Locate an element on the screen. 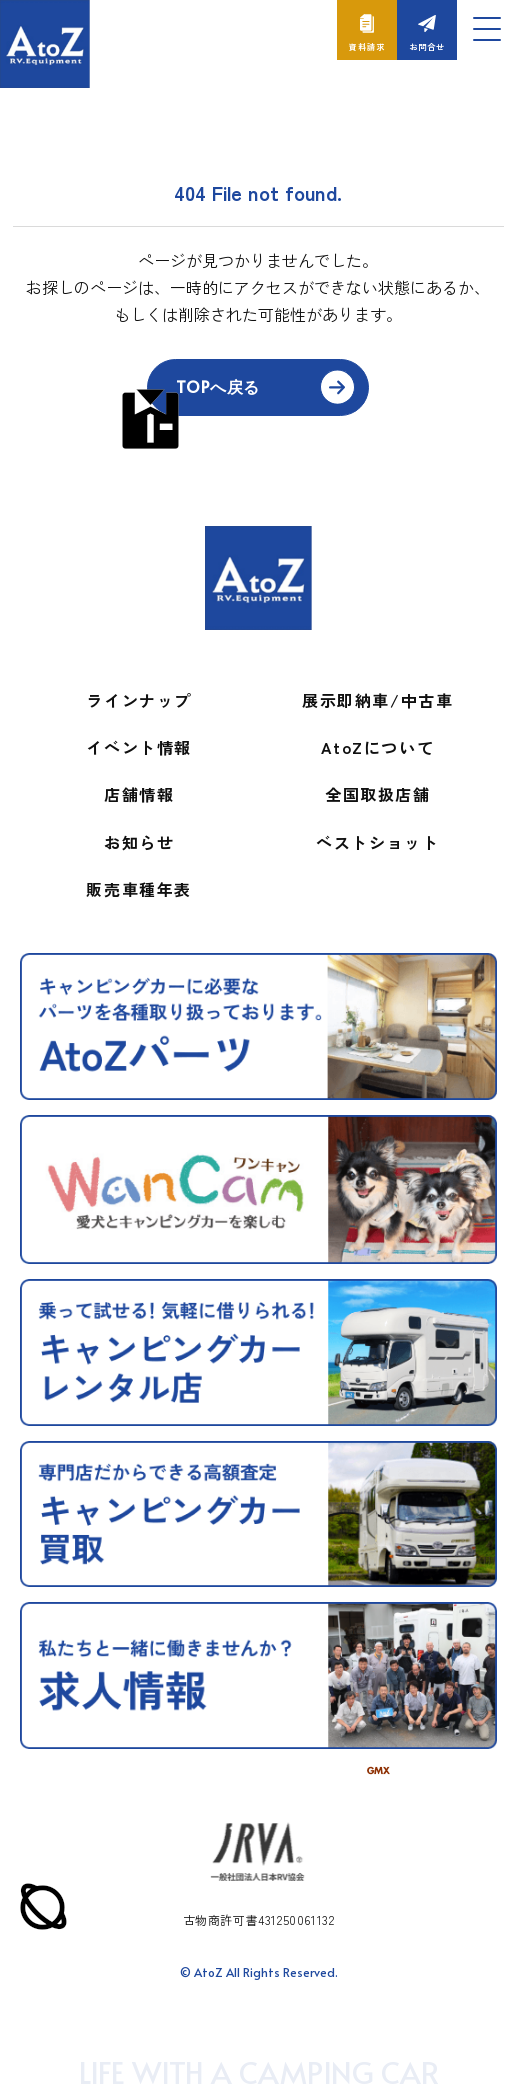  browse clothing or apparel items is located at coordinates (150, 417).